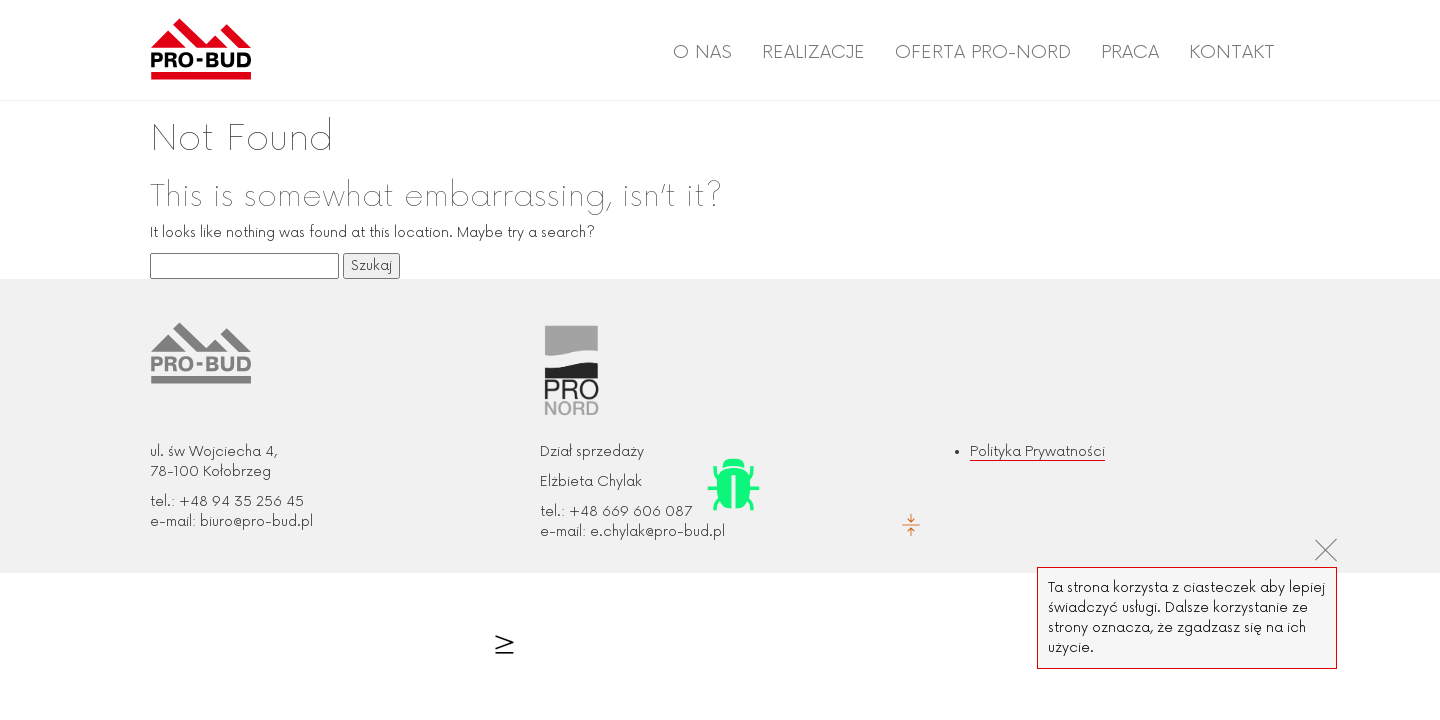 This screenshot has height=720, width=1440. What do you see at coordinates (911, 525) in the screenshot?
I see `collapse content vertically` at bounding box center [911, 525].